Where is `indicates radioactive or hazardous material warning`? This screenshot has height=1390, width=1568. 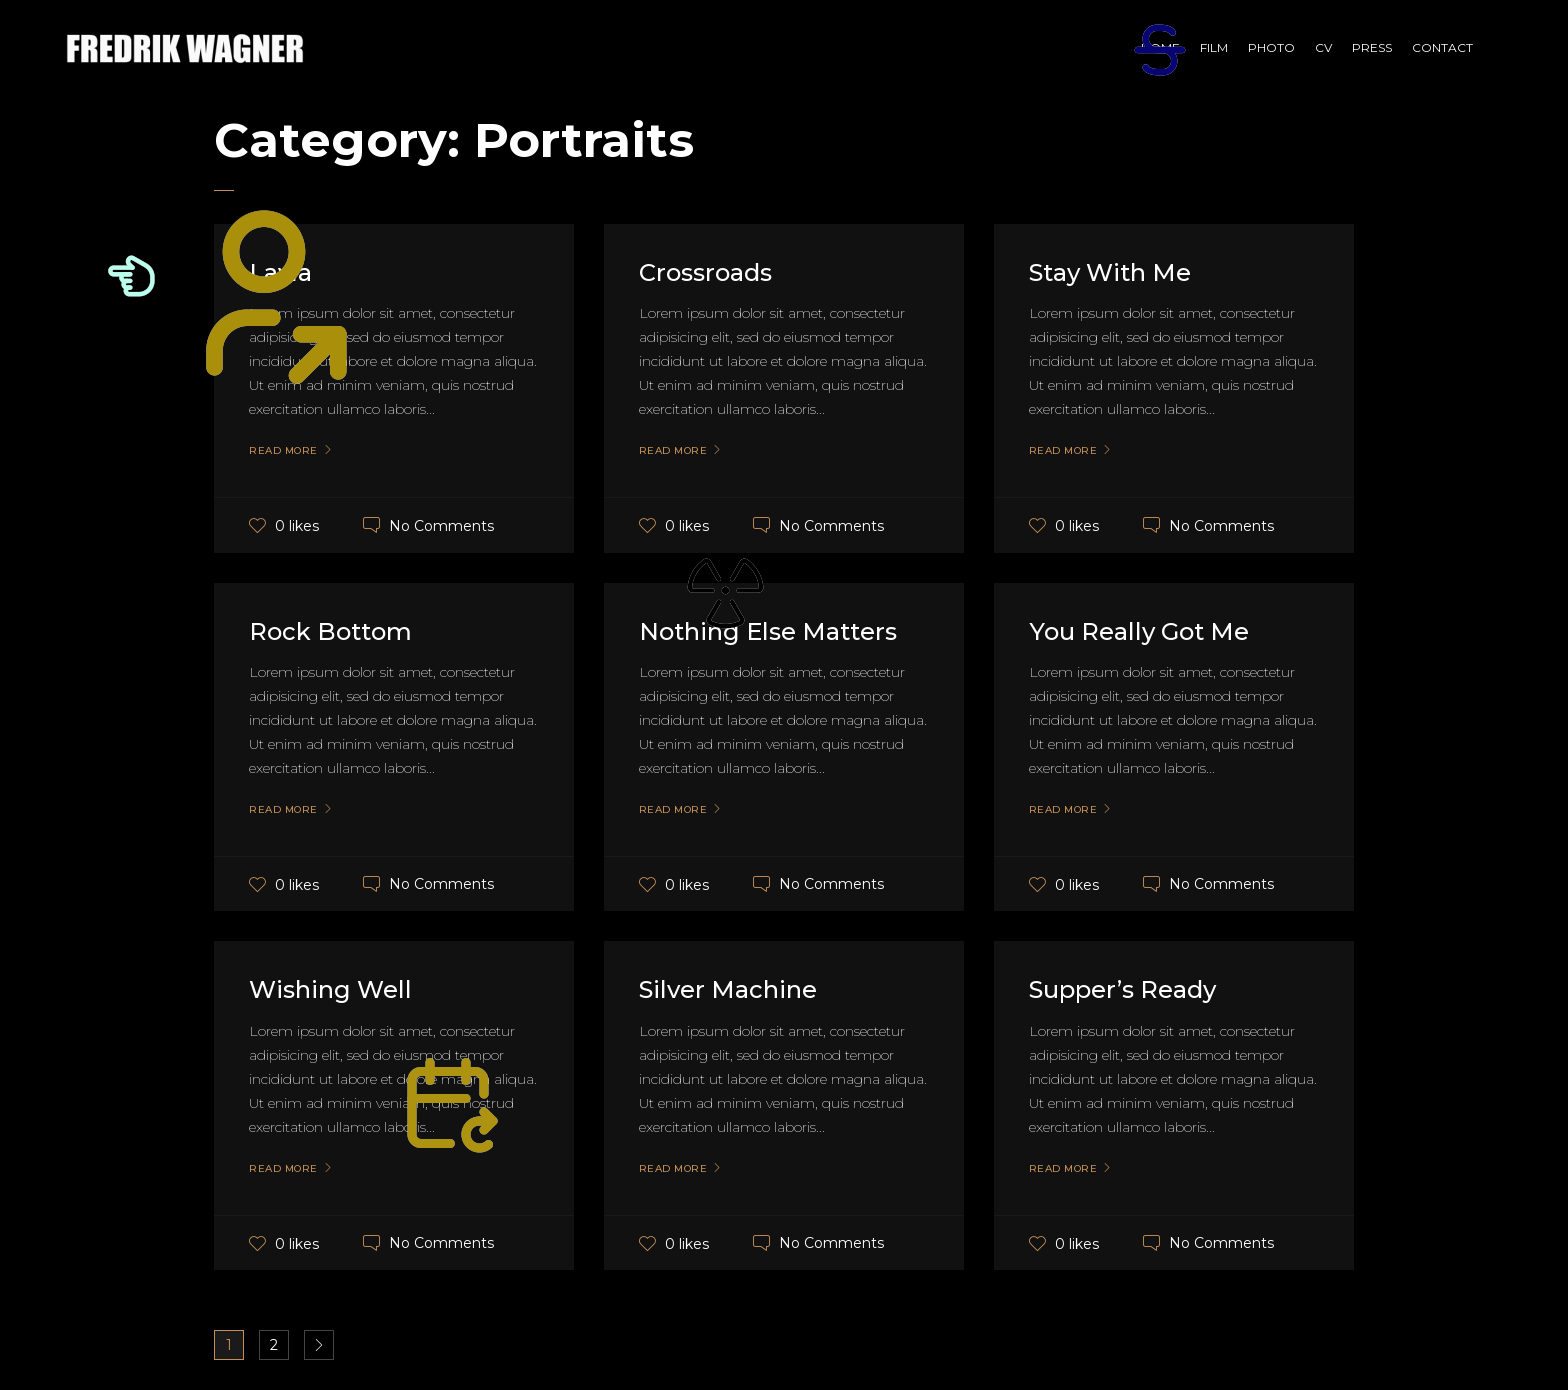 indicates radioactive or hazardous material warning is located at coordinates (725, 590).